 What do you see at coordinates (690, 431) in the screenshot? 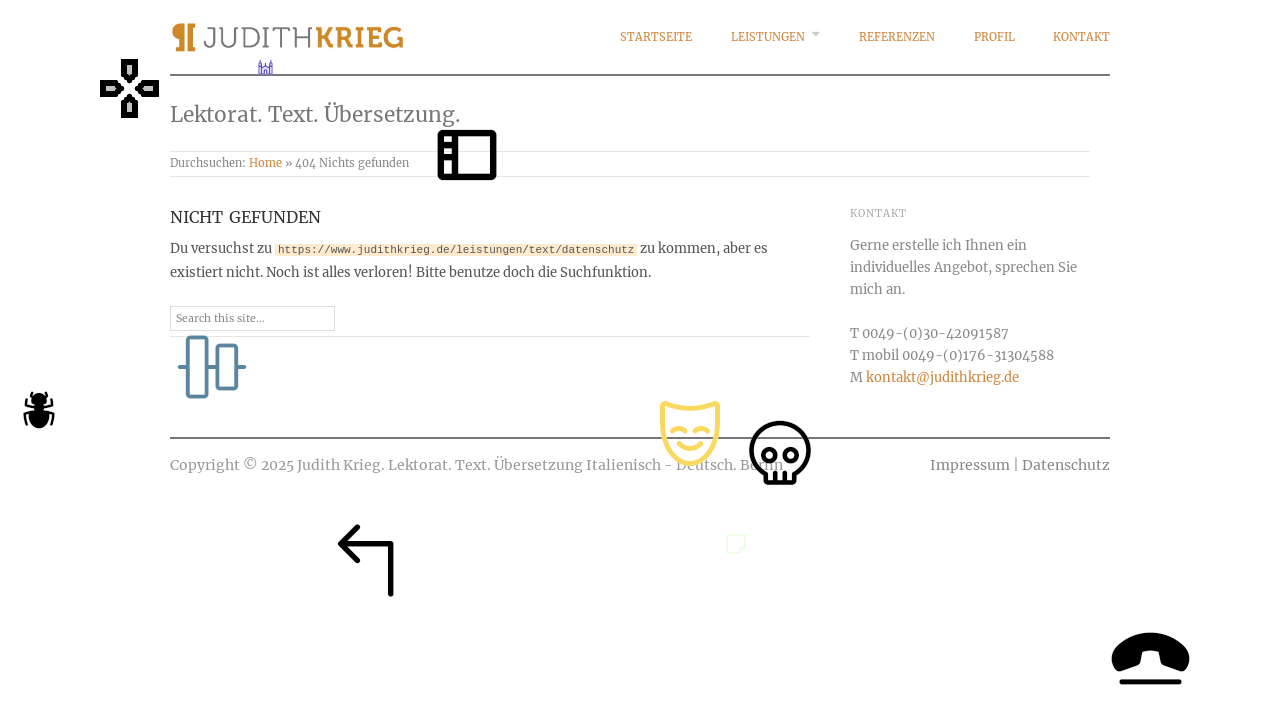
I see `access theater or entertainment mode` at bounding box center [690, 431].